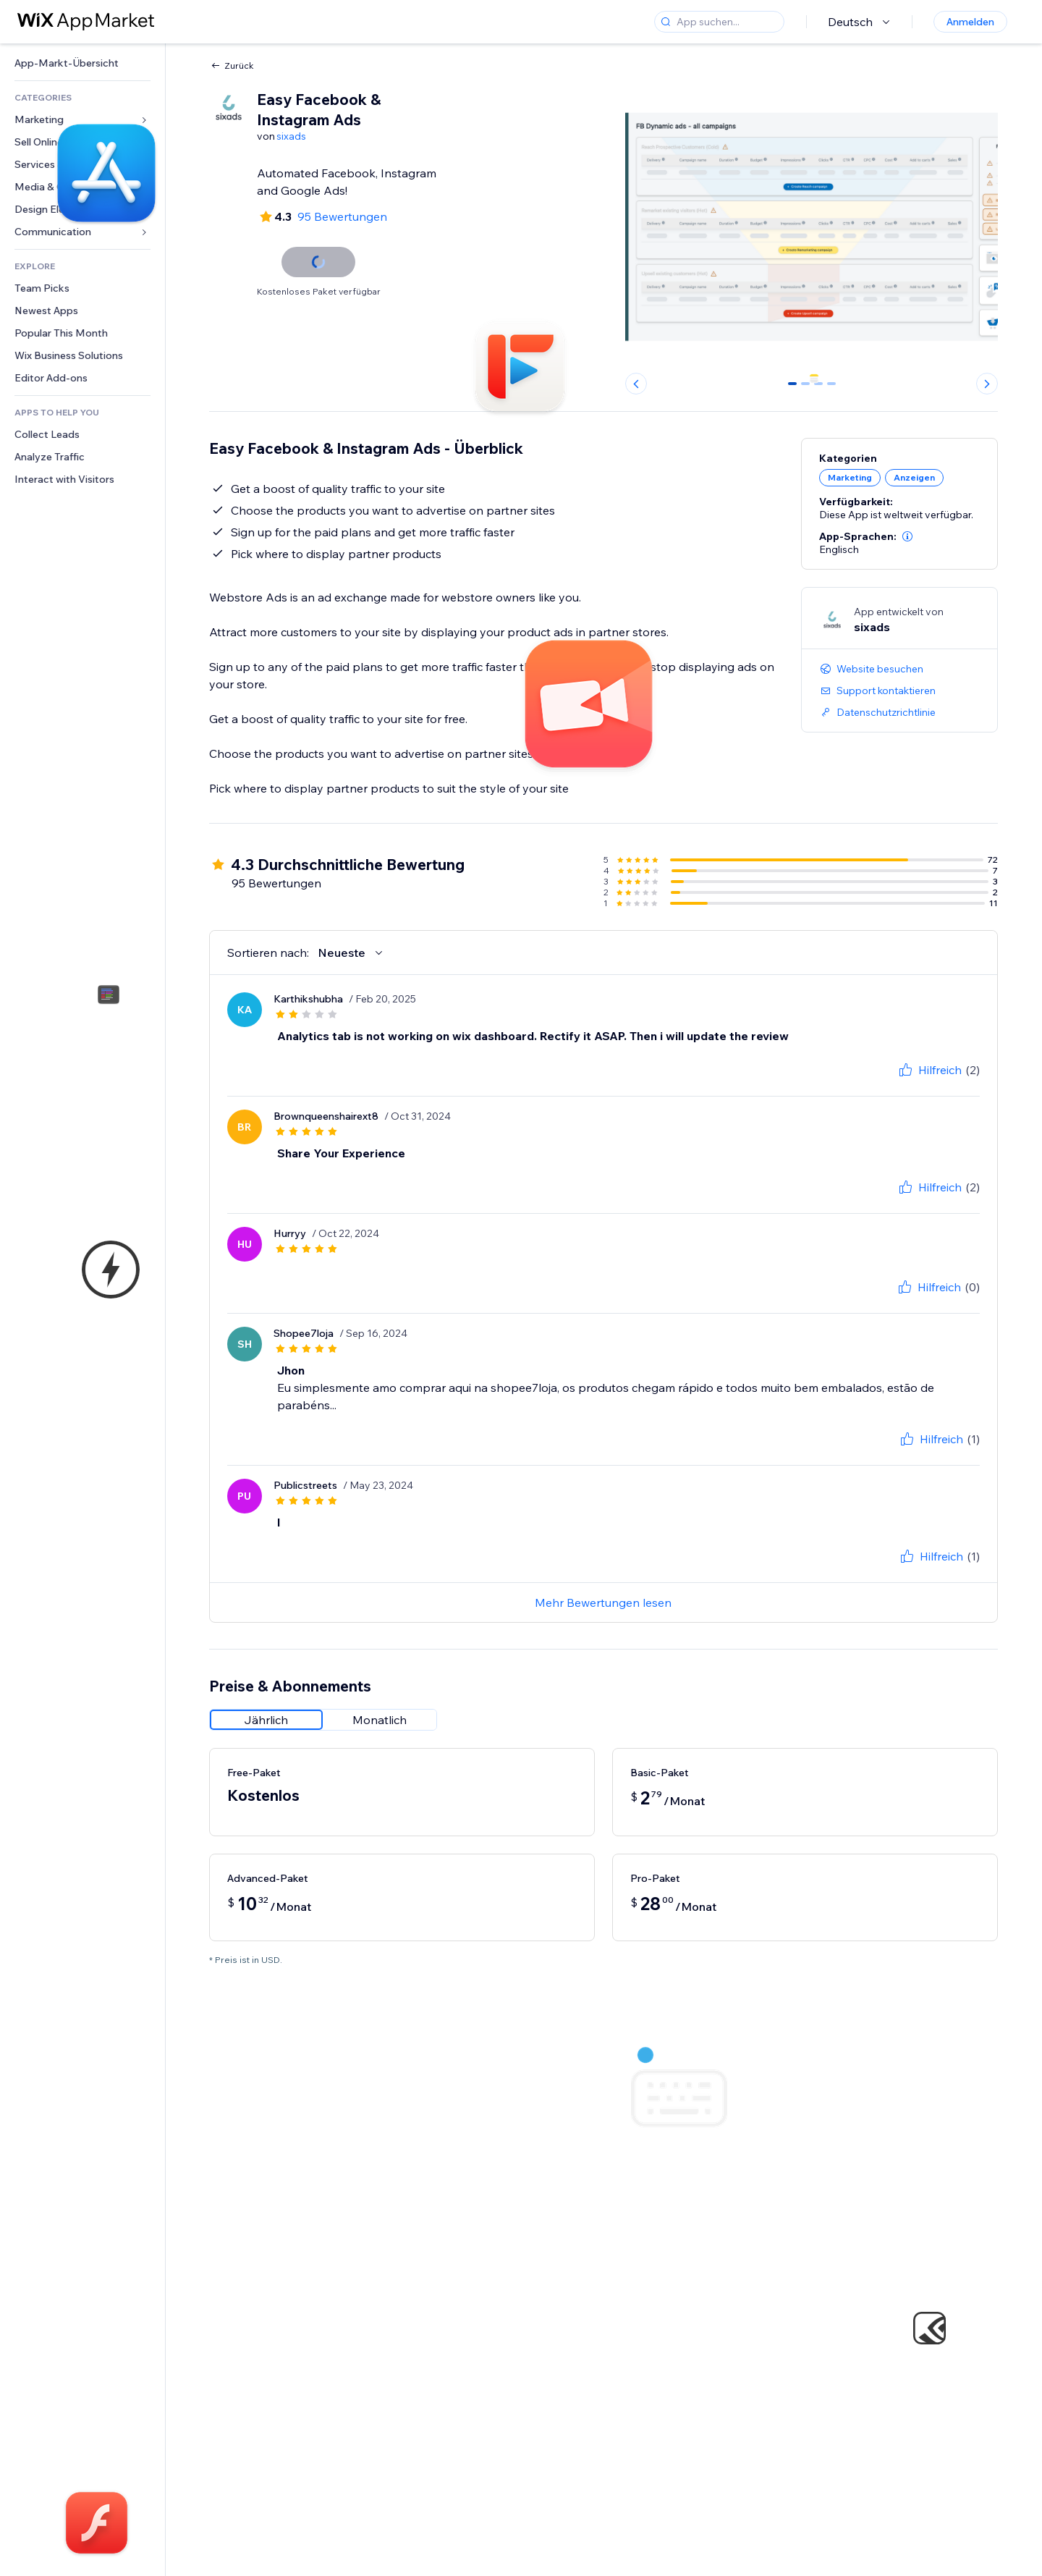 The image size is (1042, 2576). I want to click on open FreeTube app, so click(520, 366).